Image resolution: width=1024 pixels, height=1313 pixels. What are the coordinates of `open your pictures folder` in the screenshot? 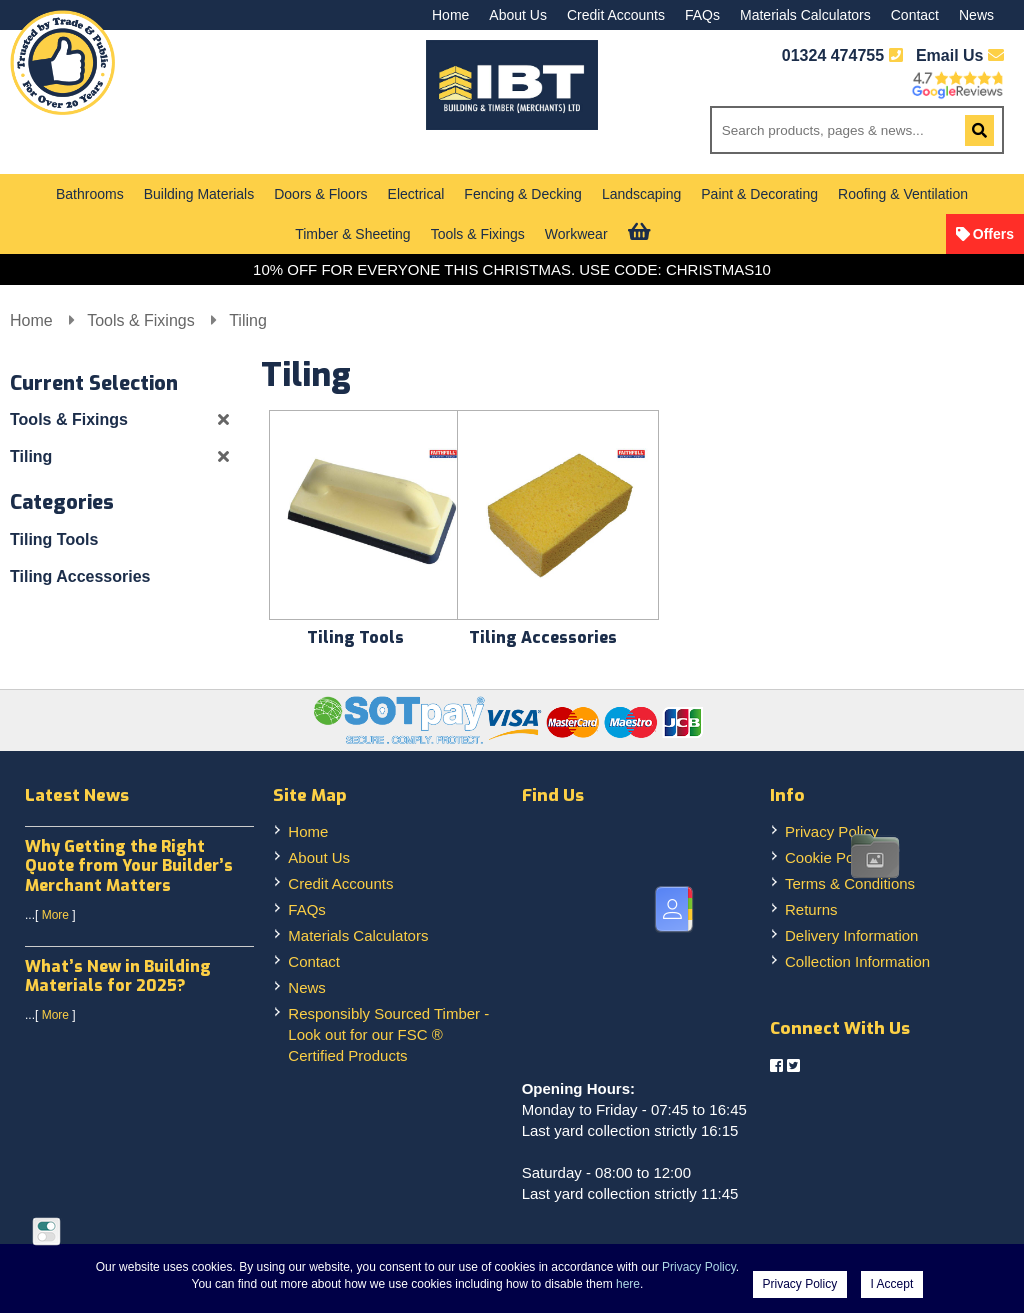 It's located at (875, 856).